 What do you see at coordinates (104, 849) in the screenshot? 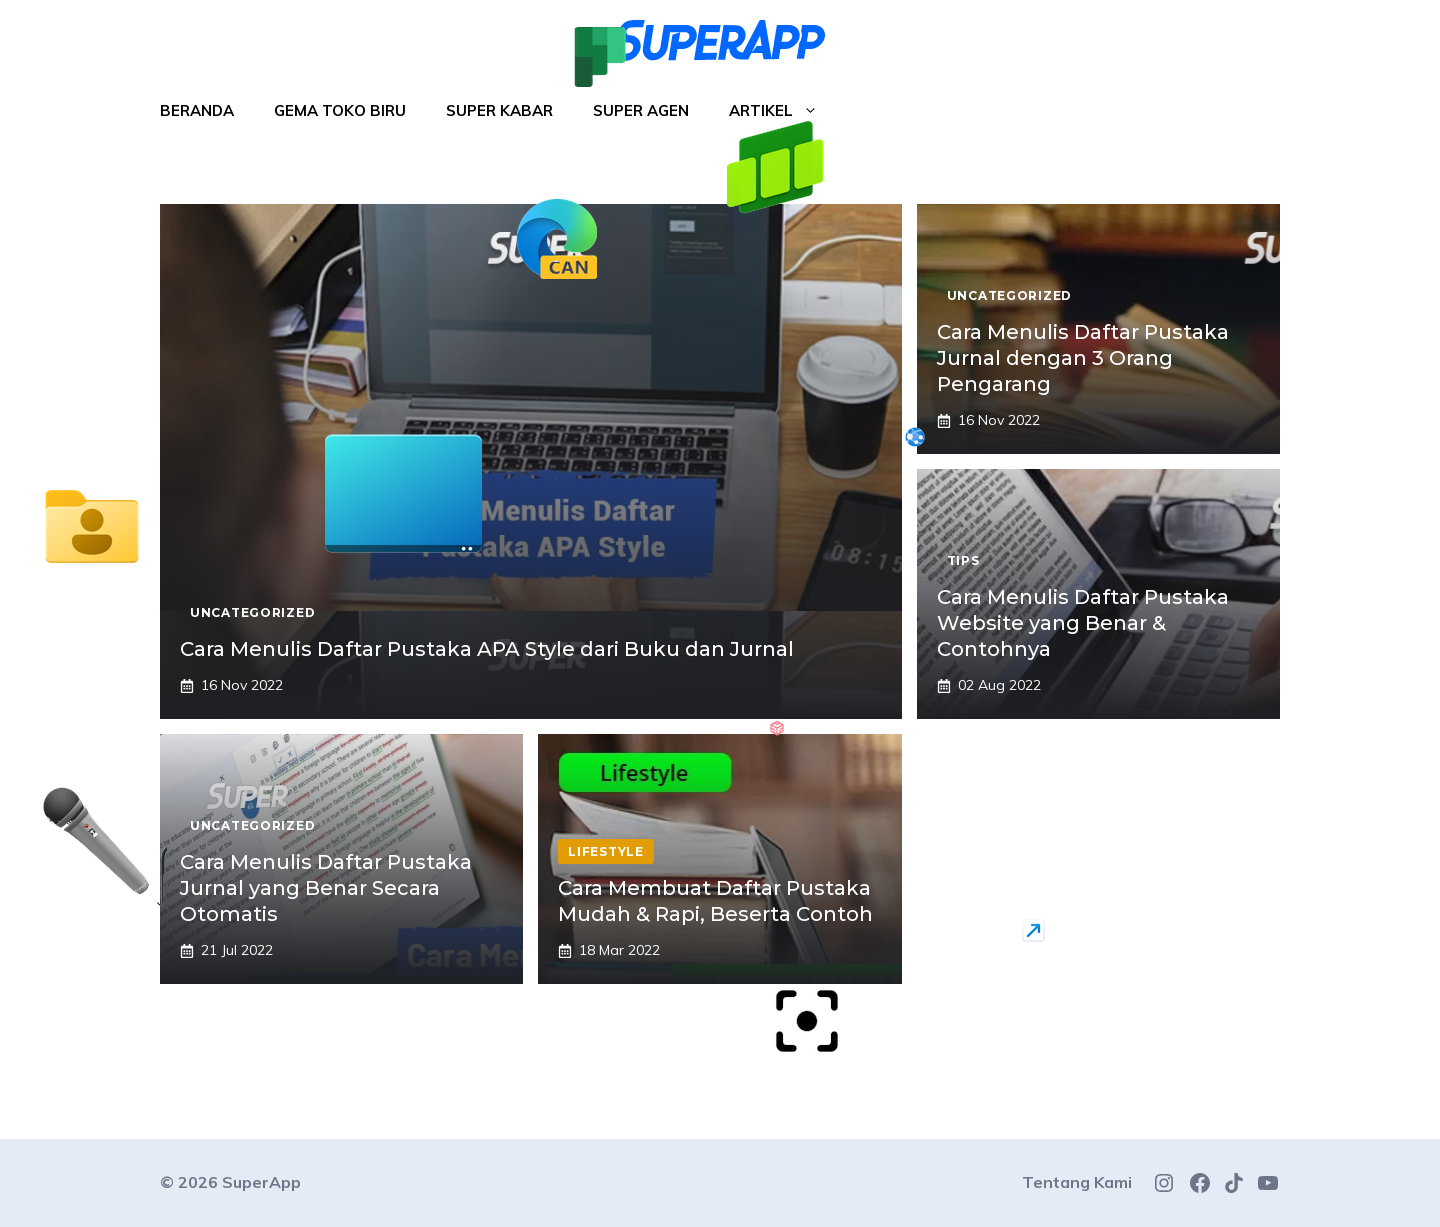
I see `access microphone settings` at bounding box center [104, 849].